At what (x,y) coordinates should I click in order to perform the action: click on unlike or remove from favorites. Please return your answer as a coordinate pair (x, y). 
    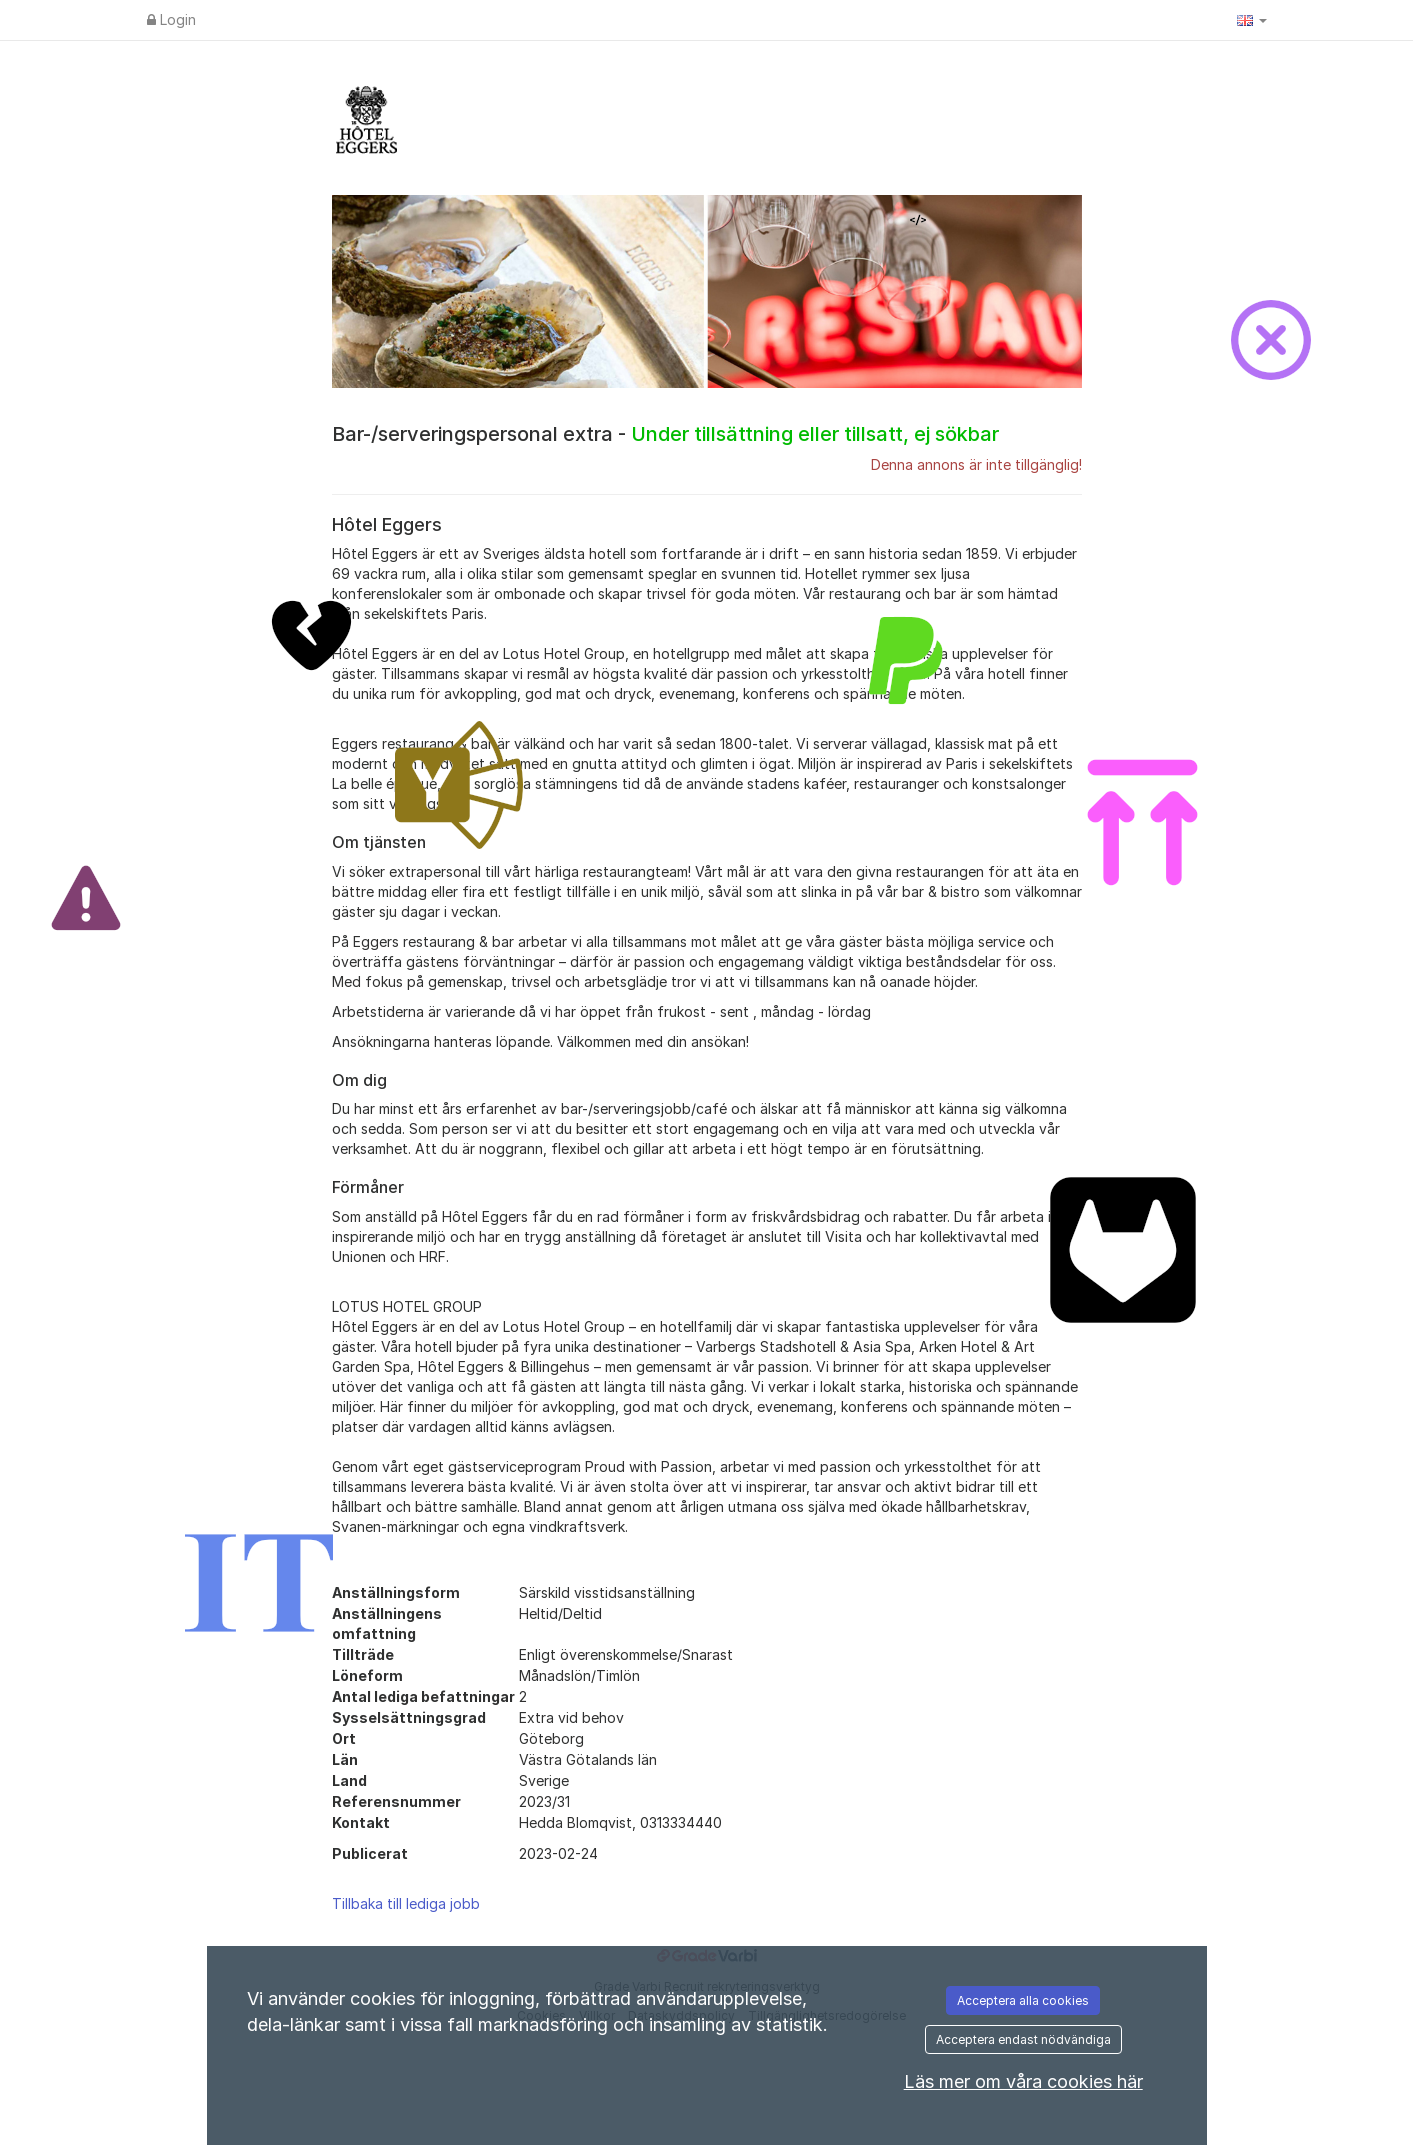
    Looking at the image, I should click on (311, 635).